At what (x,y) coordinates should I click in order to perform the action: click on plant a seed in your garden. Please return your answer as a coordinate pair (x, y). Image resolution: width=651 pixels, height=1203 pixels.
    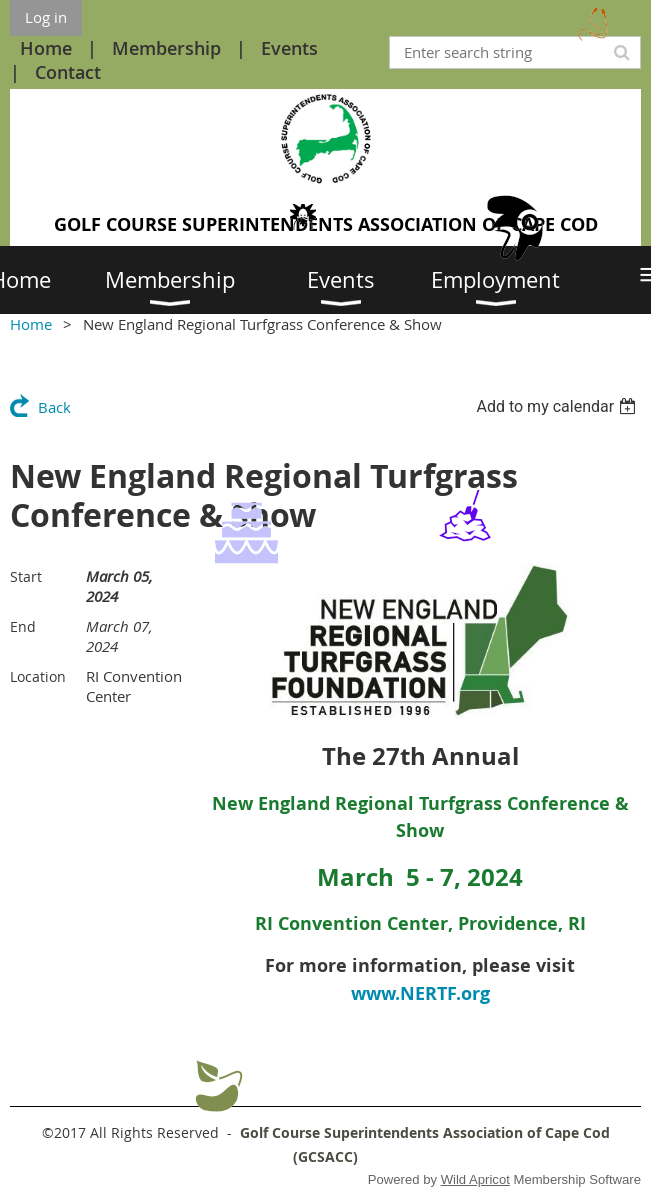
    Looking at the image, I should click on (219, 1086).